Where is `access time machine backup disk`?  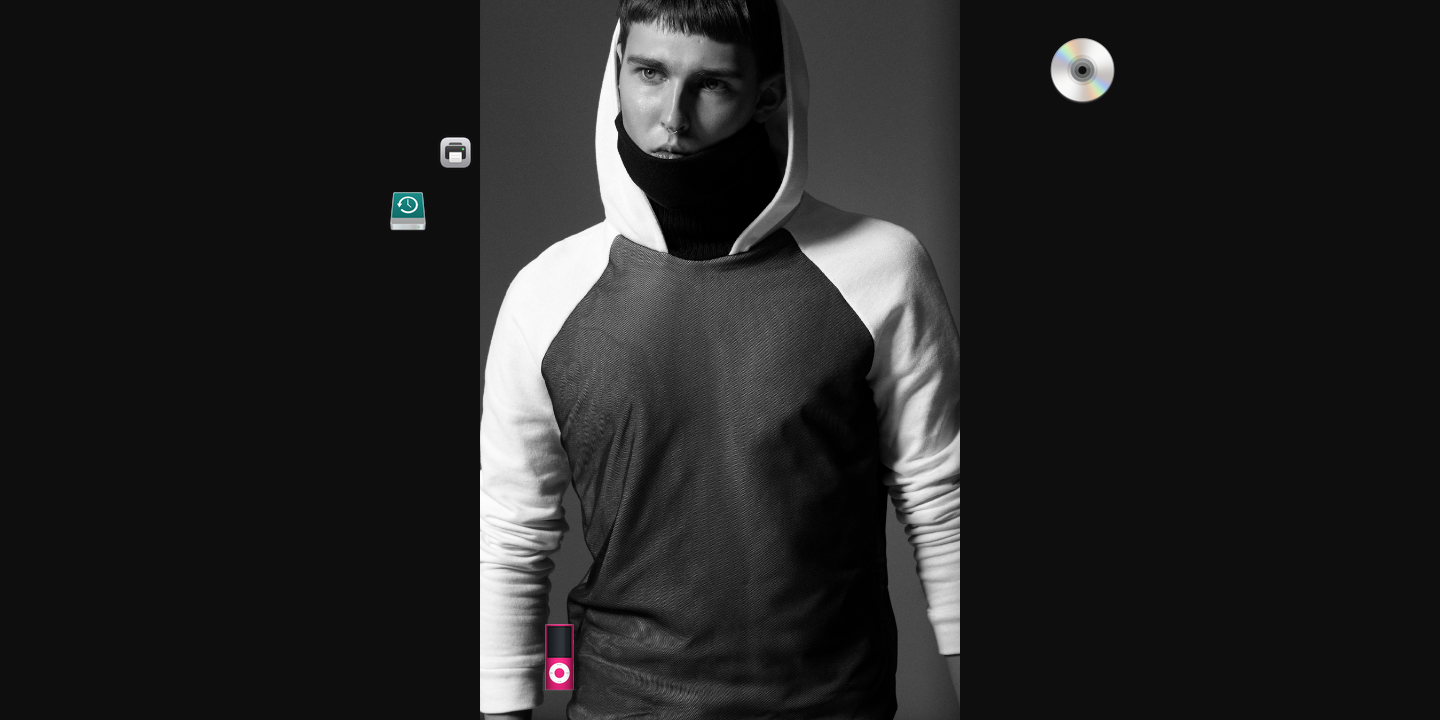 access time machine backup disk is located at coordinates (408, 212).